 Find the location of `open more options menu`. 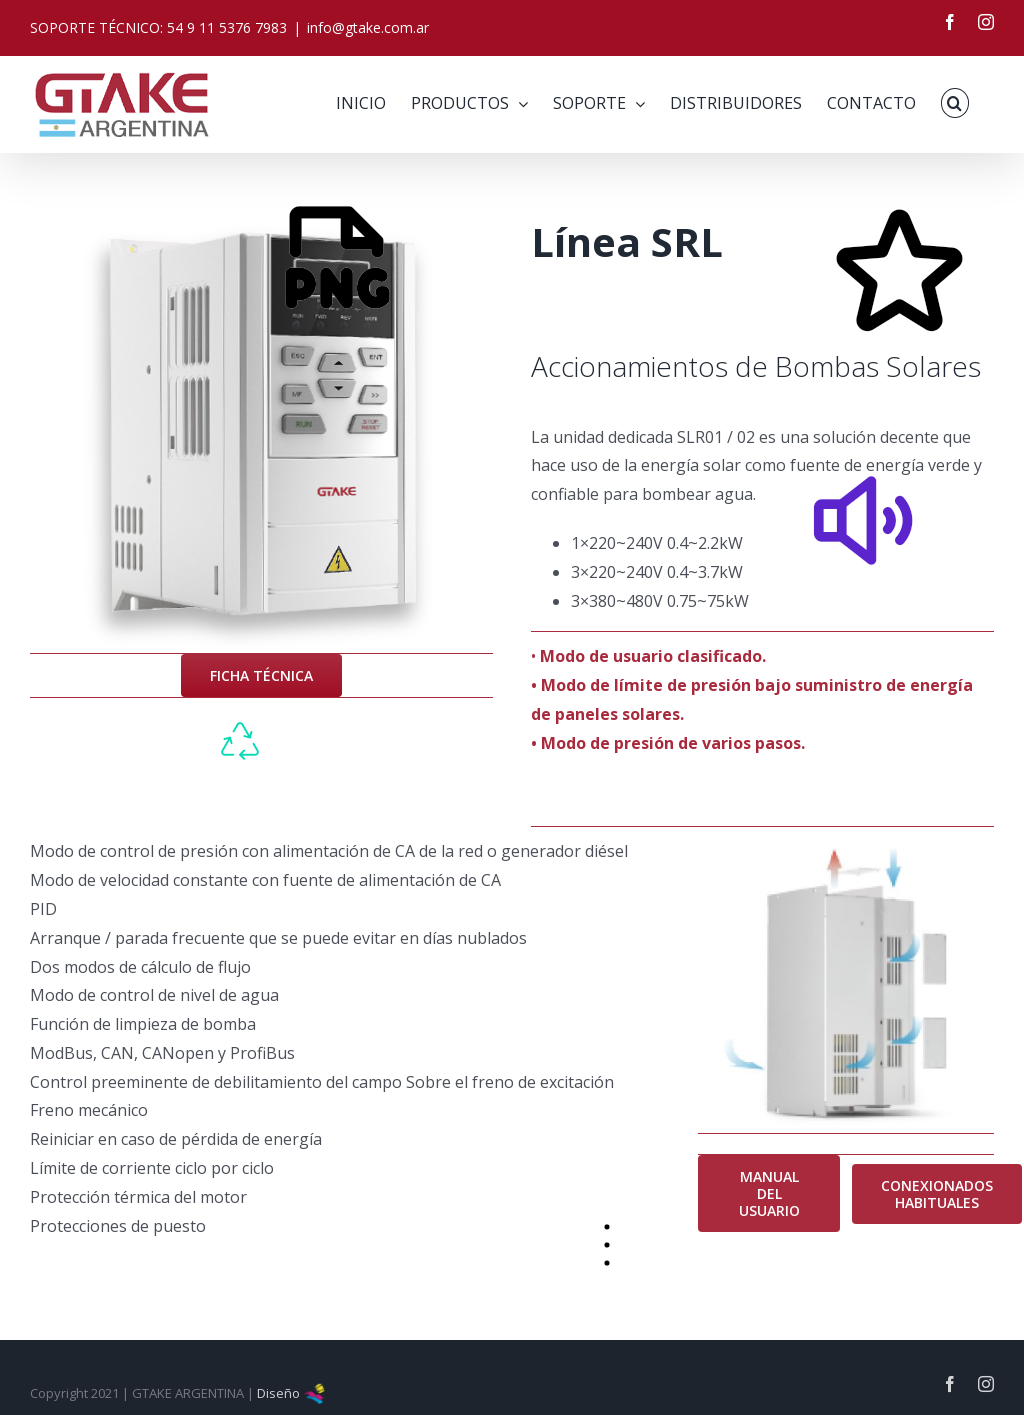

open more options menu is located at coordinates (607, 1245).